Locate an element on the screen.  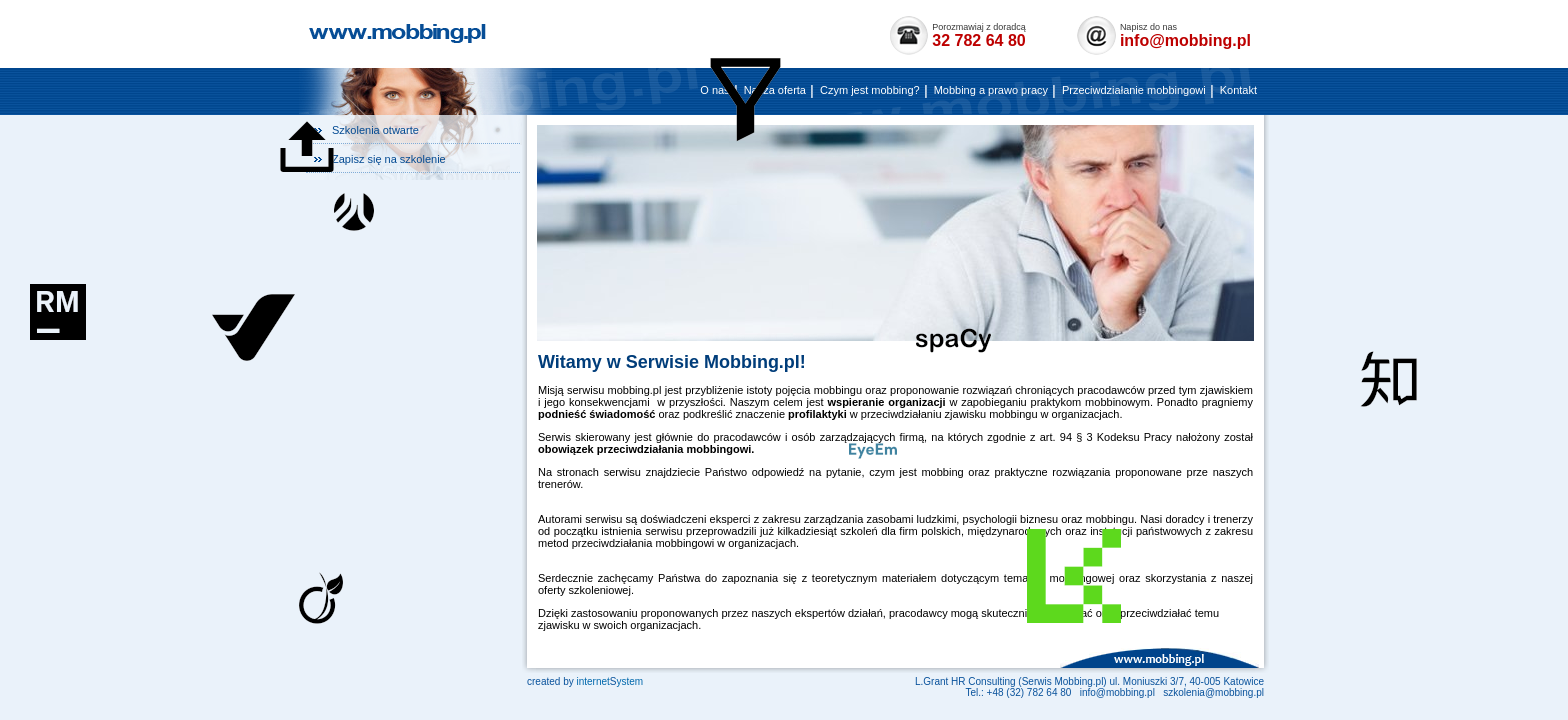
livekit logo - real-time audio/video platform branding is located at coordinates (1074, 576).